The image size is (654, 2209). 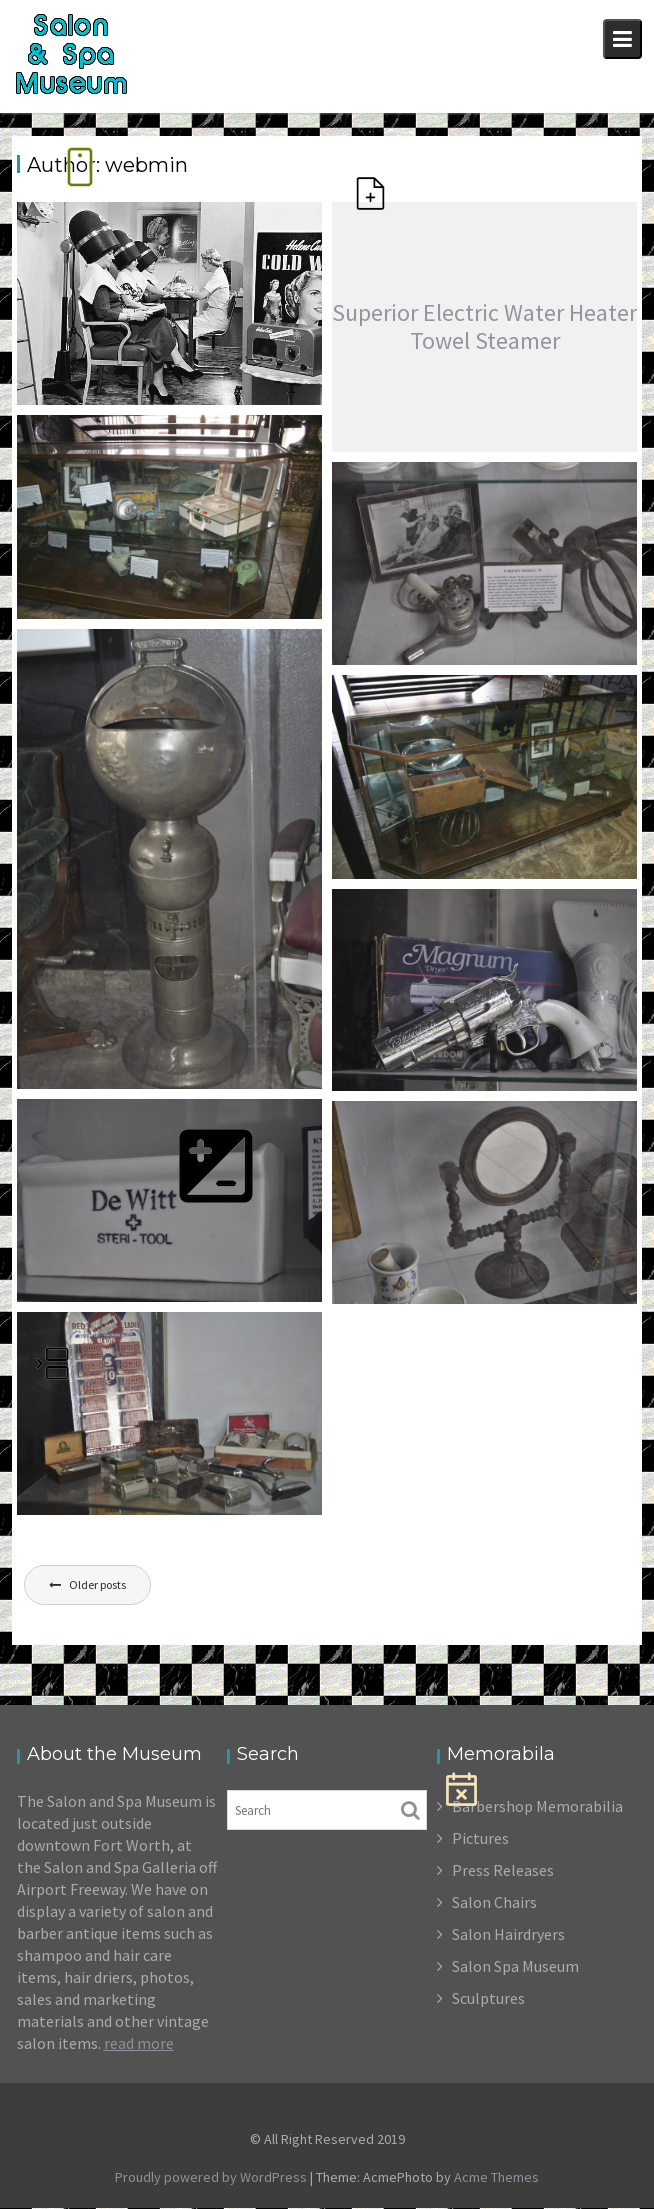 I want to click on insert a new item between existing elements, so click(x=52, y=1363).